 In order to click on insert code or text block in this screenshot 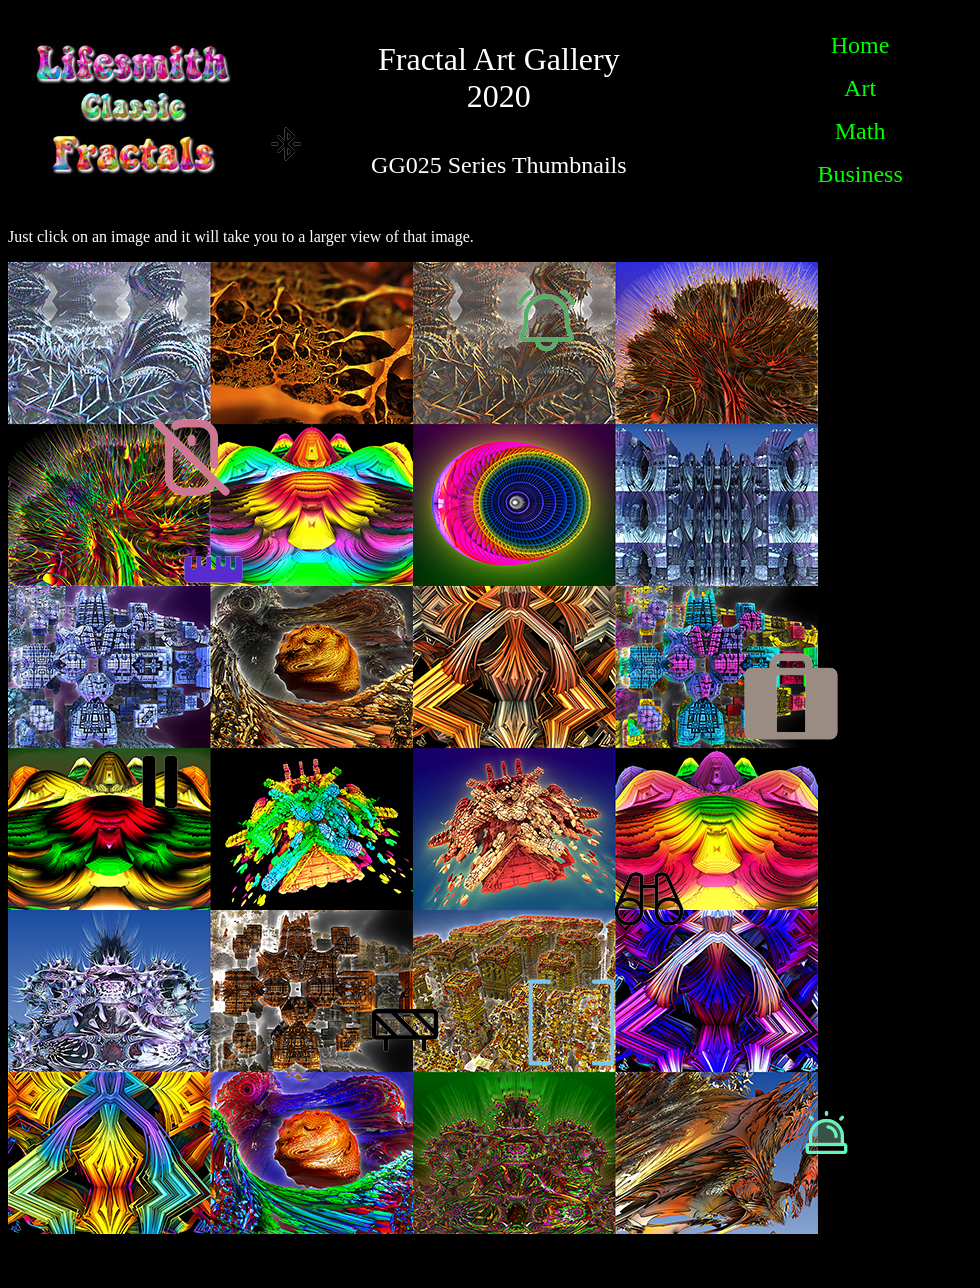, I will do `click(571, 1022)`.